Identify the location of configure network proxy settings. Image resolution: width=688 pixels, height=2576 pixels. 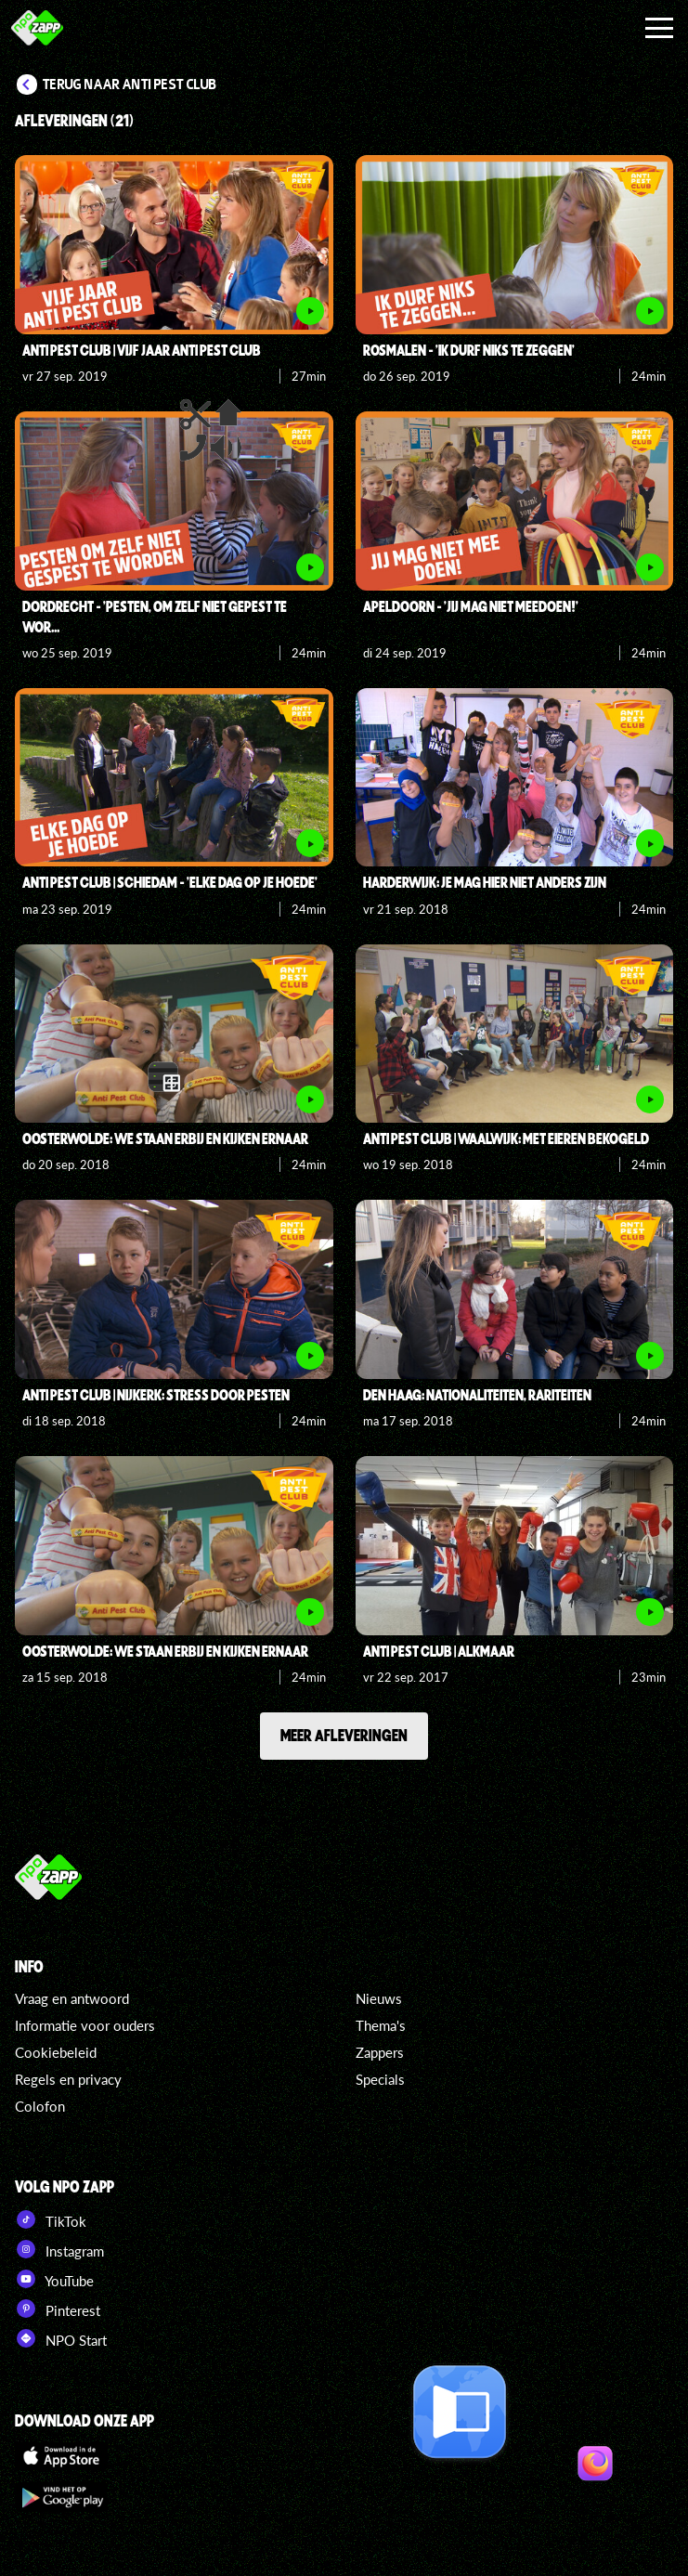
(460, 2413).